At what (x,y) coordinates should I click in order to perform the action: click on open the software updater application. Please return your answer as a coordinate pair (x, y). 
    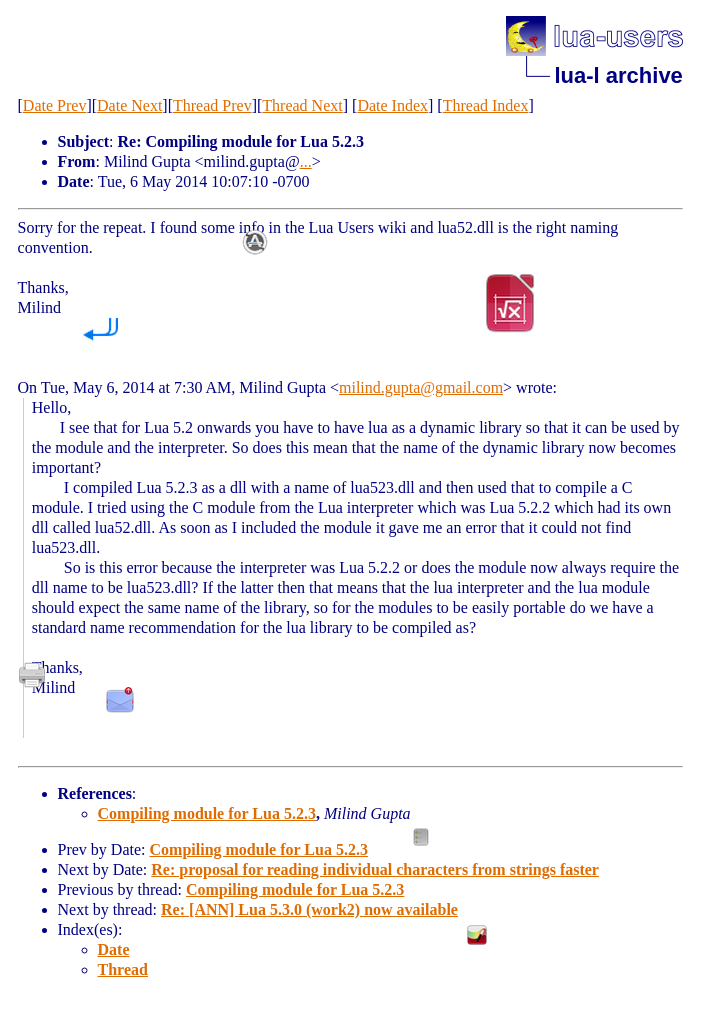
    Looking at the image, I should click on (255, 242).